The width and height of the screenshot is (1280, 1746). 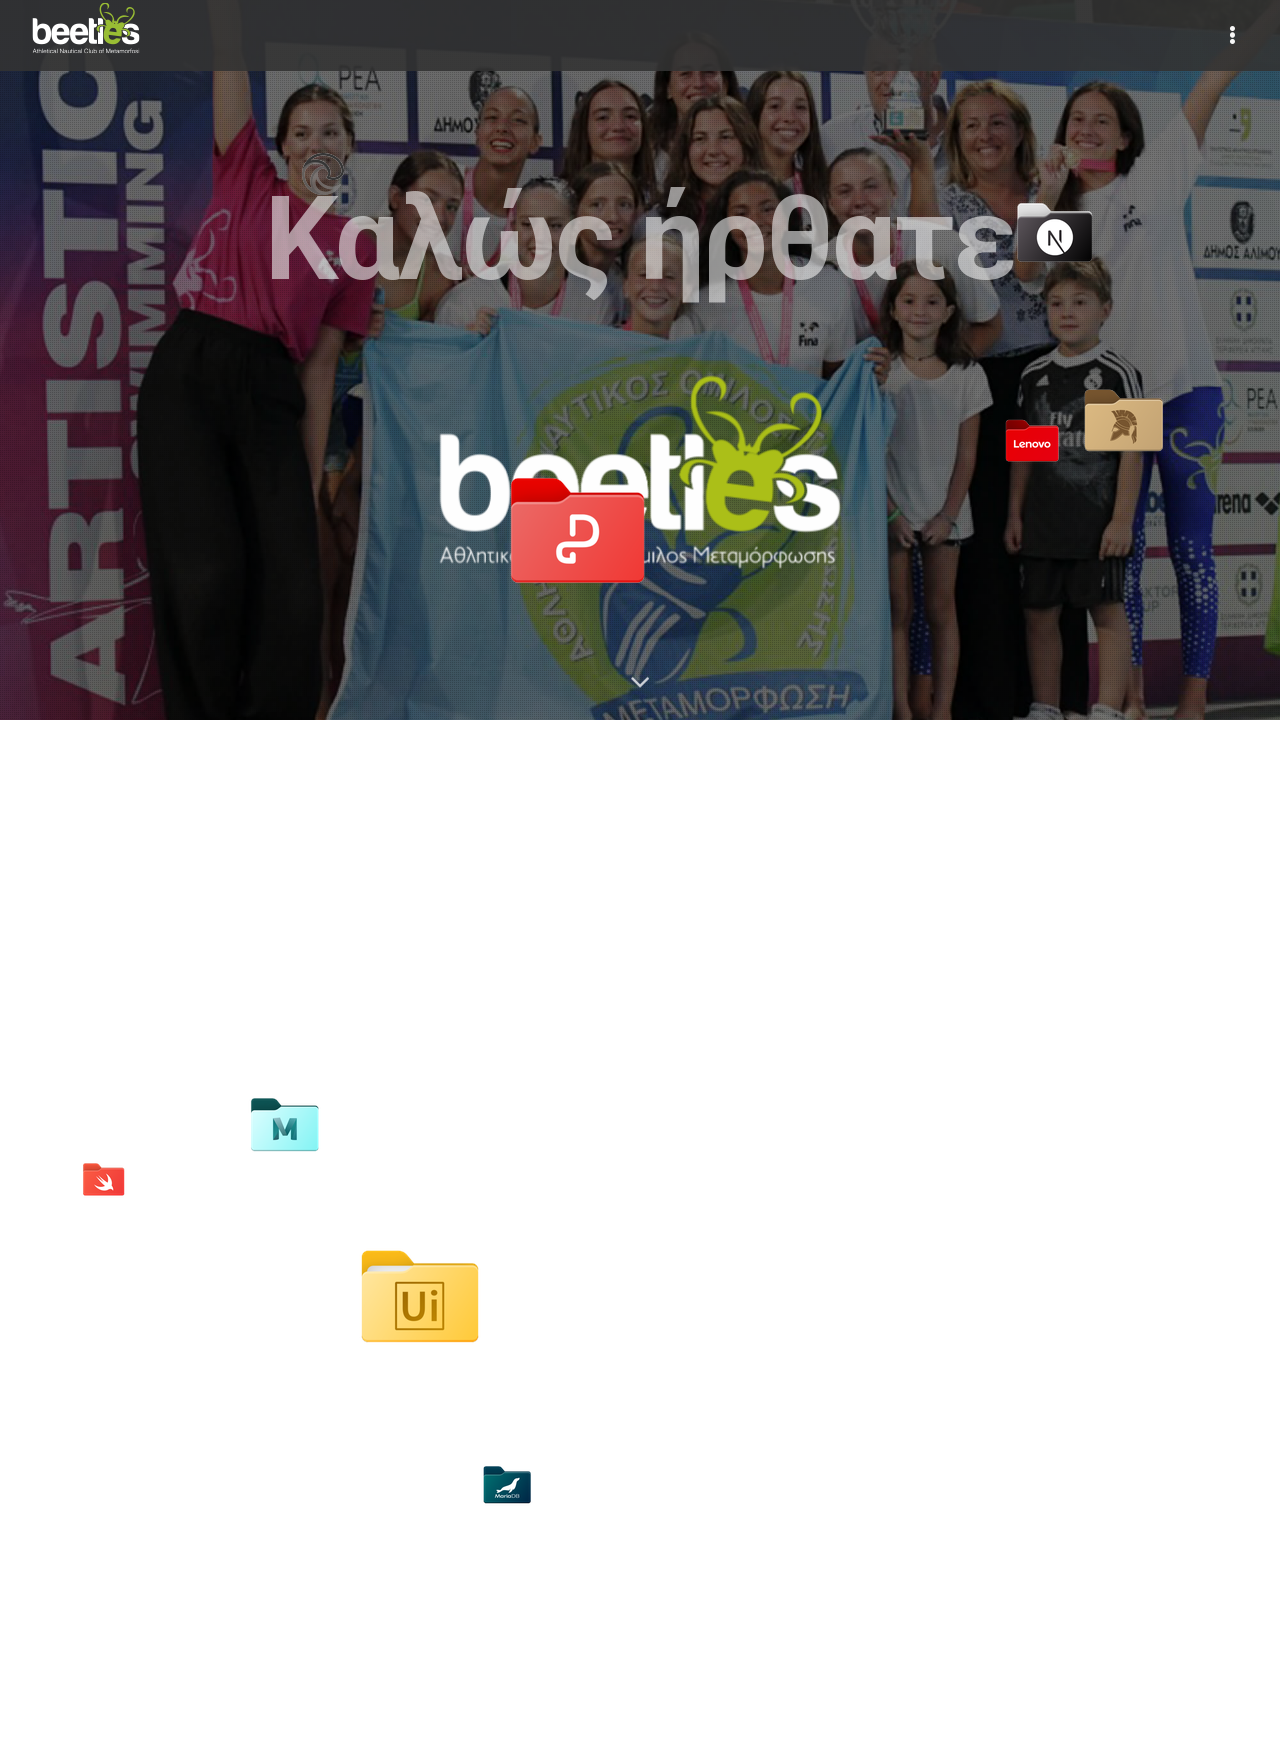 I want to click on open next.js project folder, so click(x=1054, y=234).